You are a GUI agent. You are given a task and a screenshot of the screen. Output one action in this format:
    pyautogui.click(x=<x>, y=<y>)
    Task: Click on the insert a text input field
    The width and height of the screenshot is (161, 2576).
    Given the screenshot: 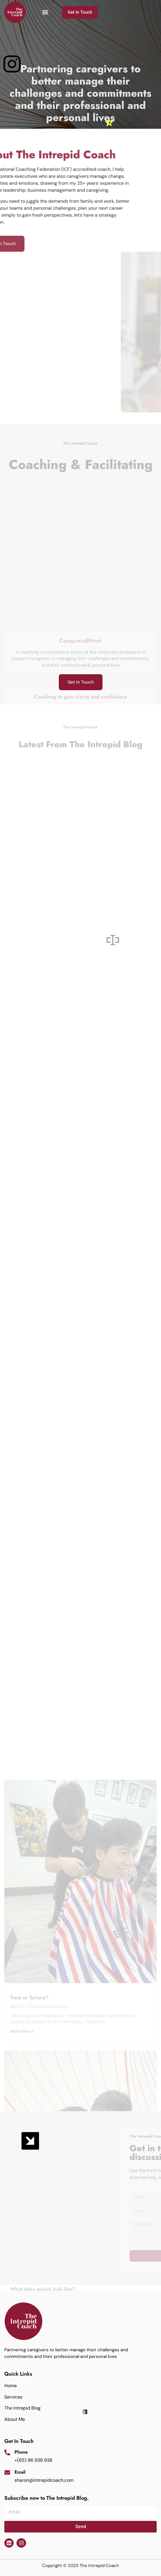 What is the action you would take?
    pyautogui.click(x=113, y=940)
    